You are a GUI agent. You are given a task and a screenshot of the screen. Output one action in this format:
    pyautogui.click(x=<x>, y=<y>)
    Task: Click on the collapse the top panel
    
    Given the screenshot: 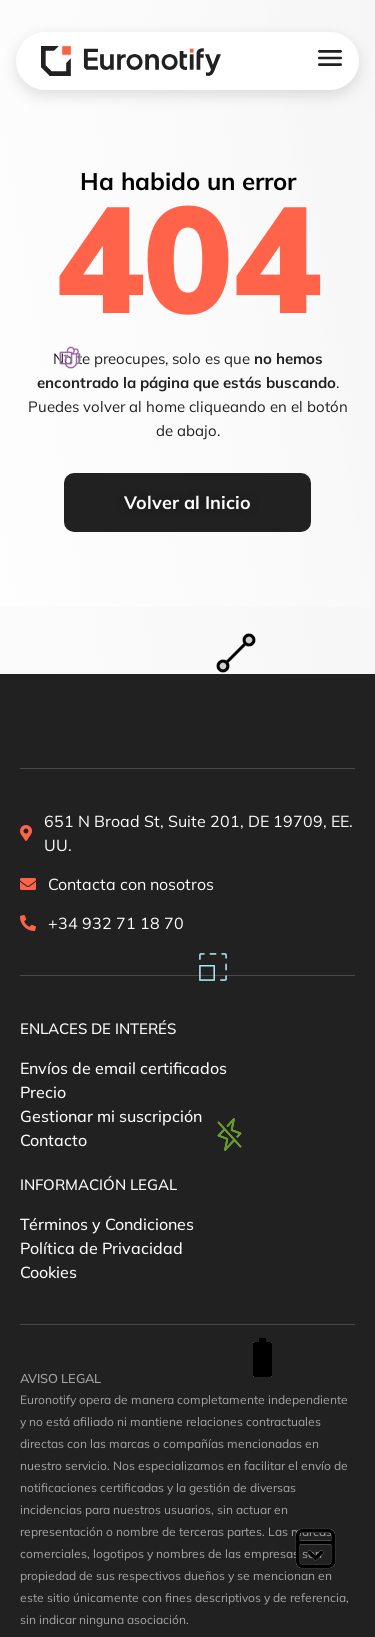 What is the action you would take?
    pyautogui.click(x=315, y=1548)
    